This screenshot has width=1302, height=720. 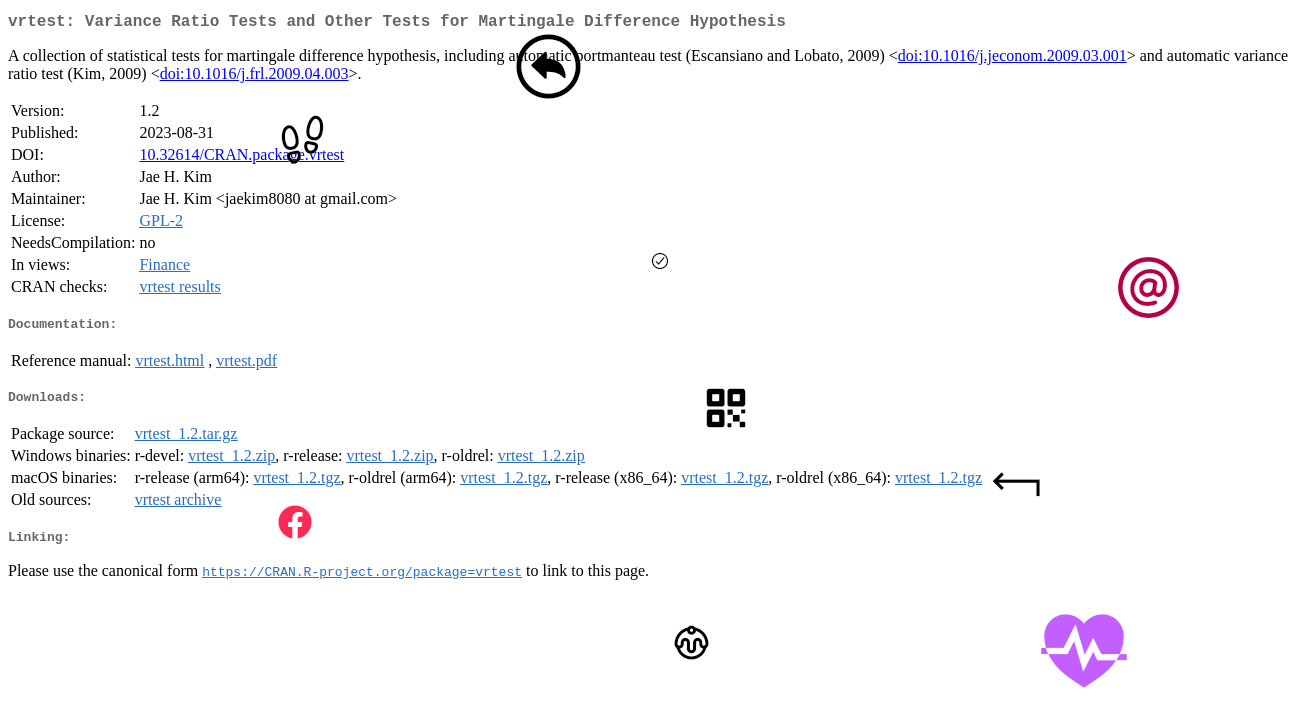 I want to click on track your steps or walking activity, so click(x=302, y=139).